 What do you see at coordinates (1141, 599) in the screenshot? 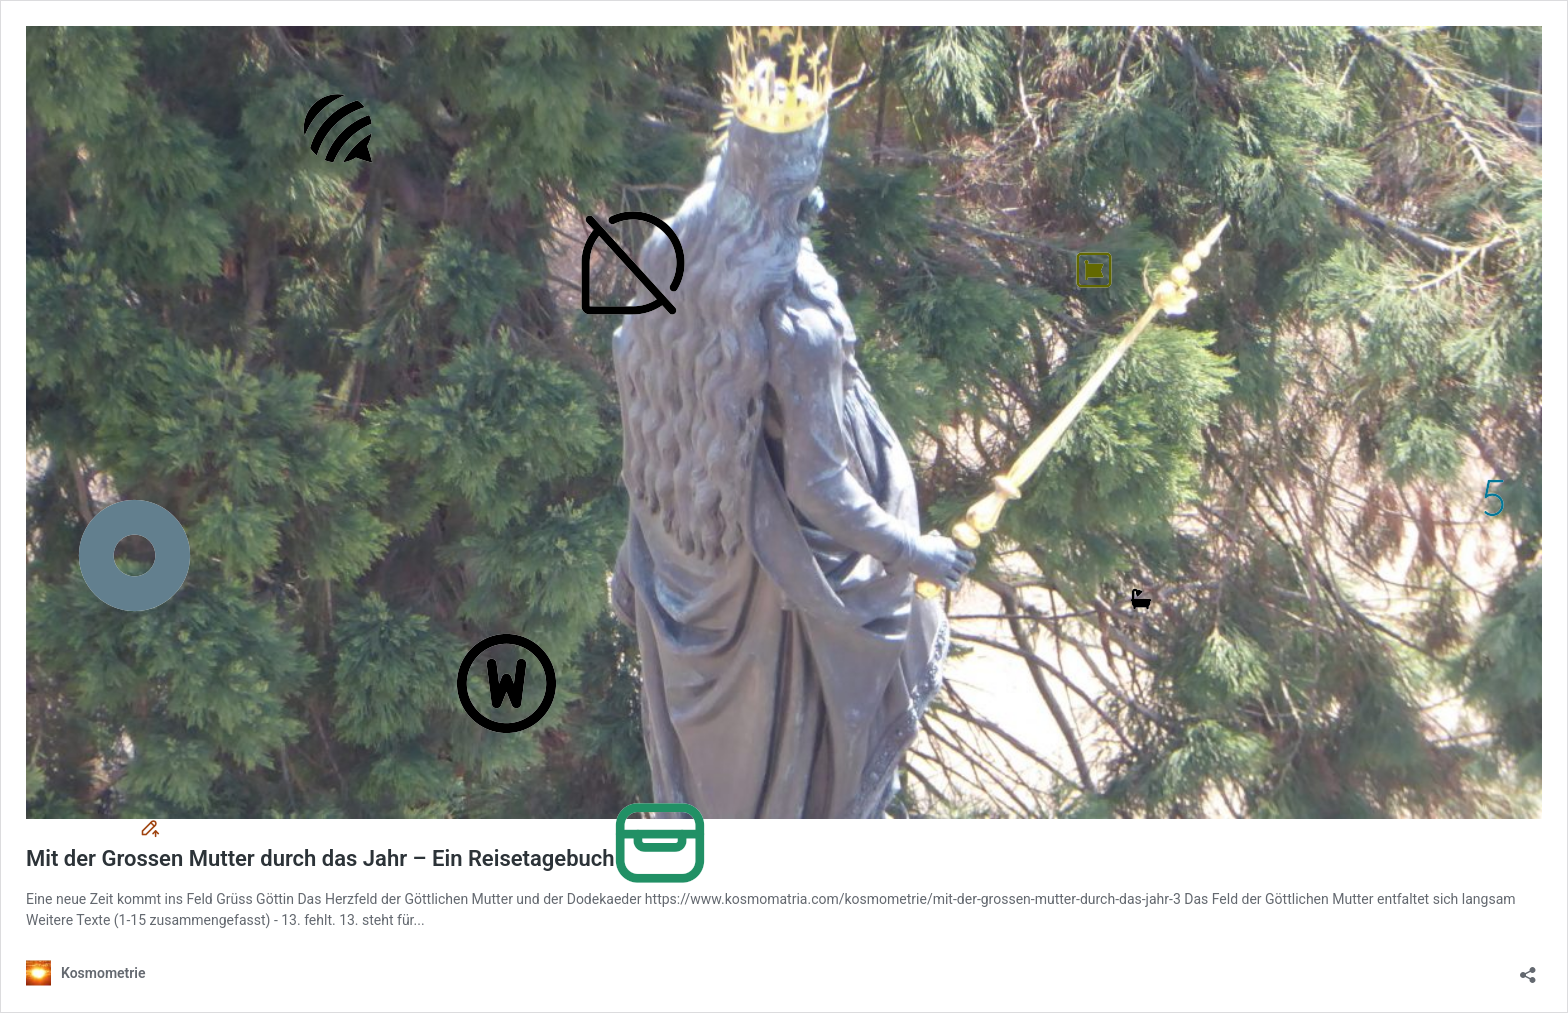
I see `indicates bathroom amenities available` at bounding box center [1141, 599].